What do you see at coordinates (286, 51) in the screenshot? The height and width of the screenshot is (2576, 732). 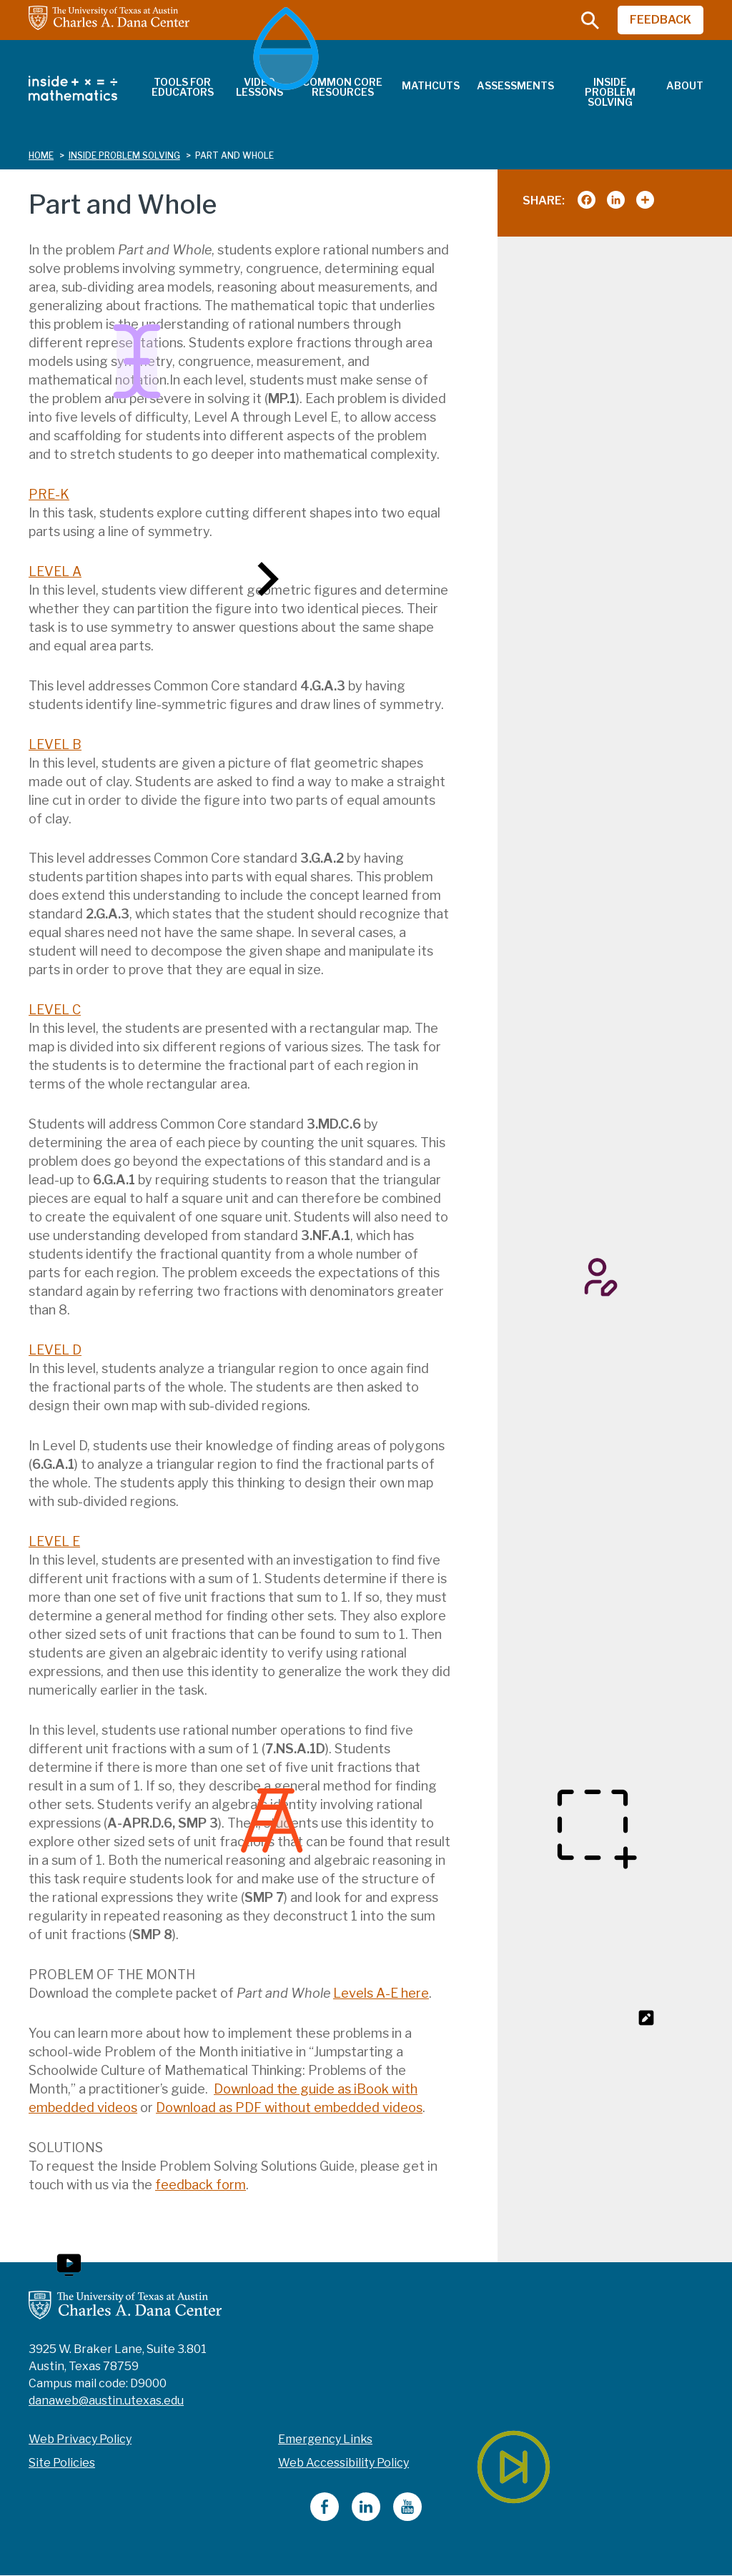 I see `adjust humidity or moisture level` at bounding box center [286, 51].